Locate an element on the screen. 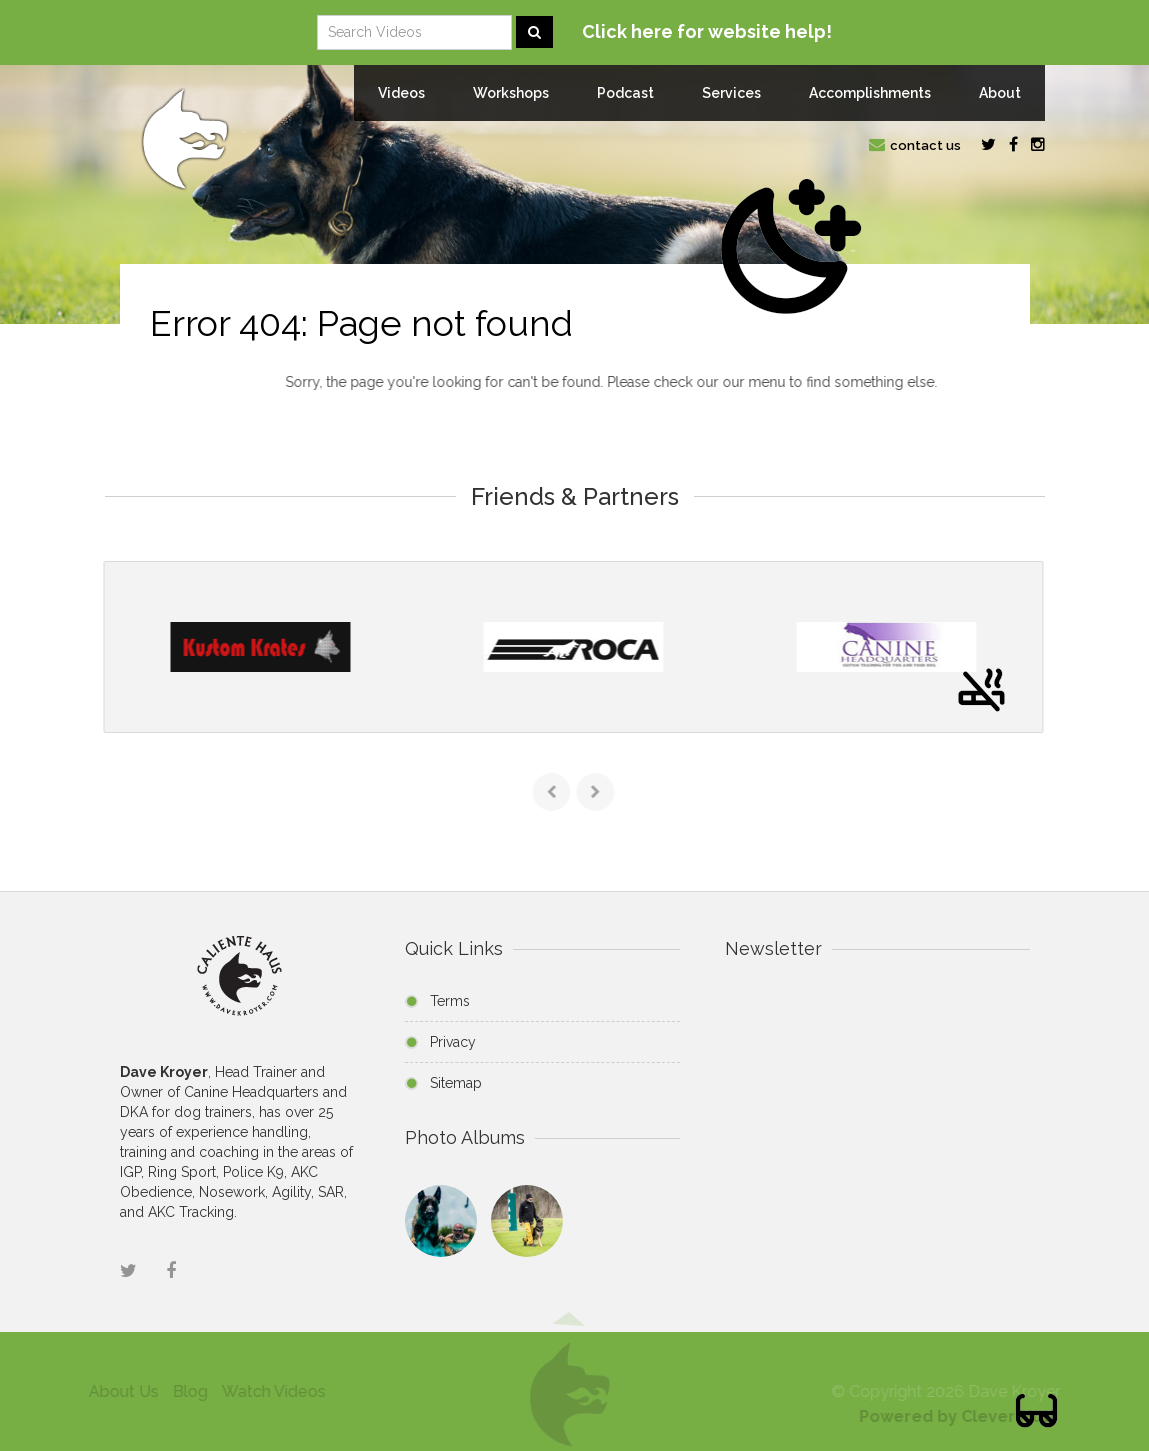 This screenshot has height=1451, width=1149. no smoking allowed is located at coordinates (981, 691).